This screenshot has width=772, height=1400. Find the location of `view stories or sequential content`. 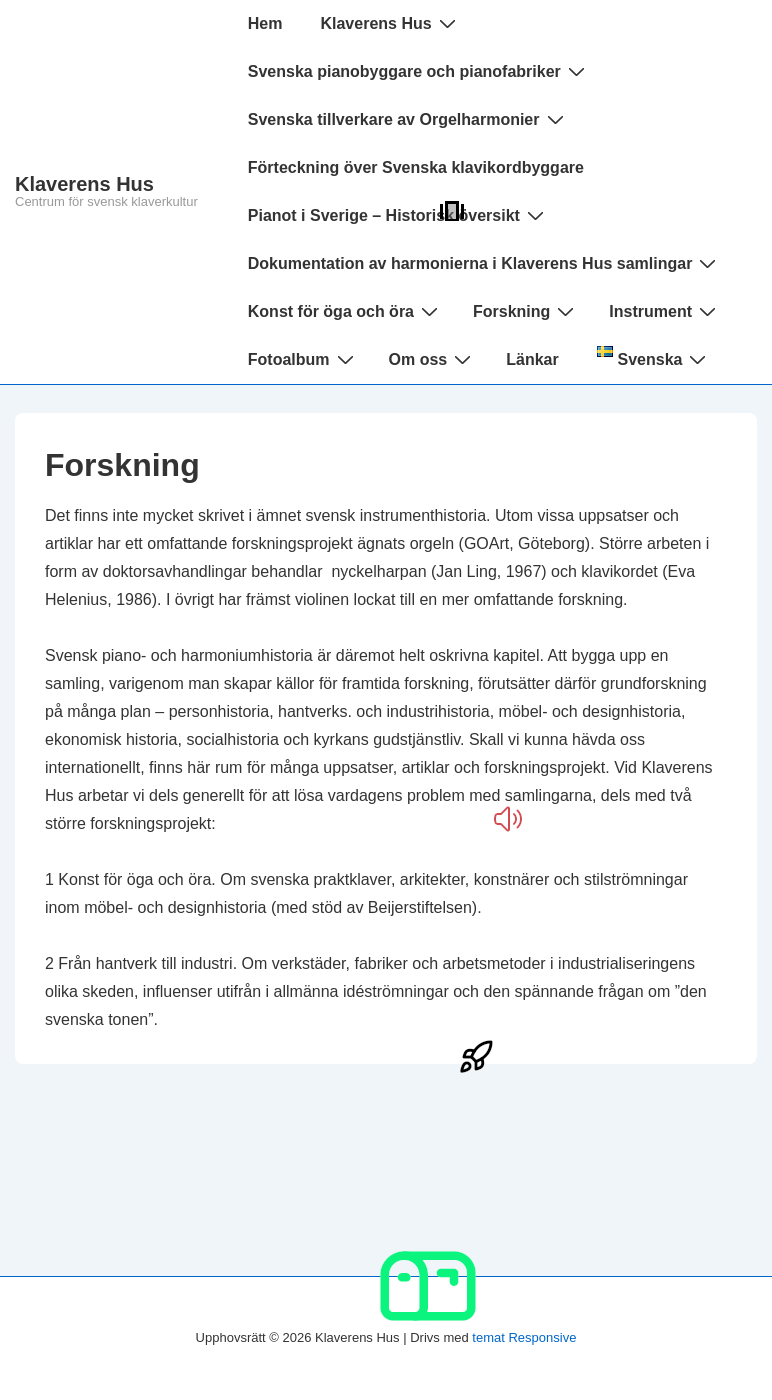

view stories or sequential content is located at coordinates (452, 212).